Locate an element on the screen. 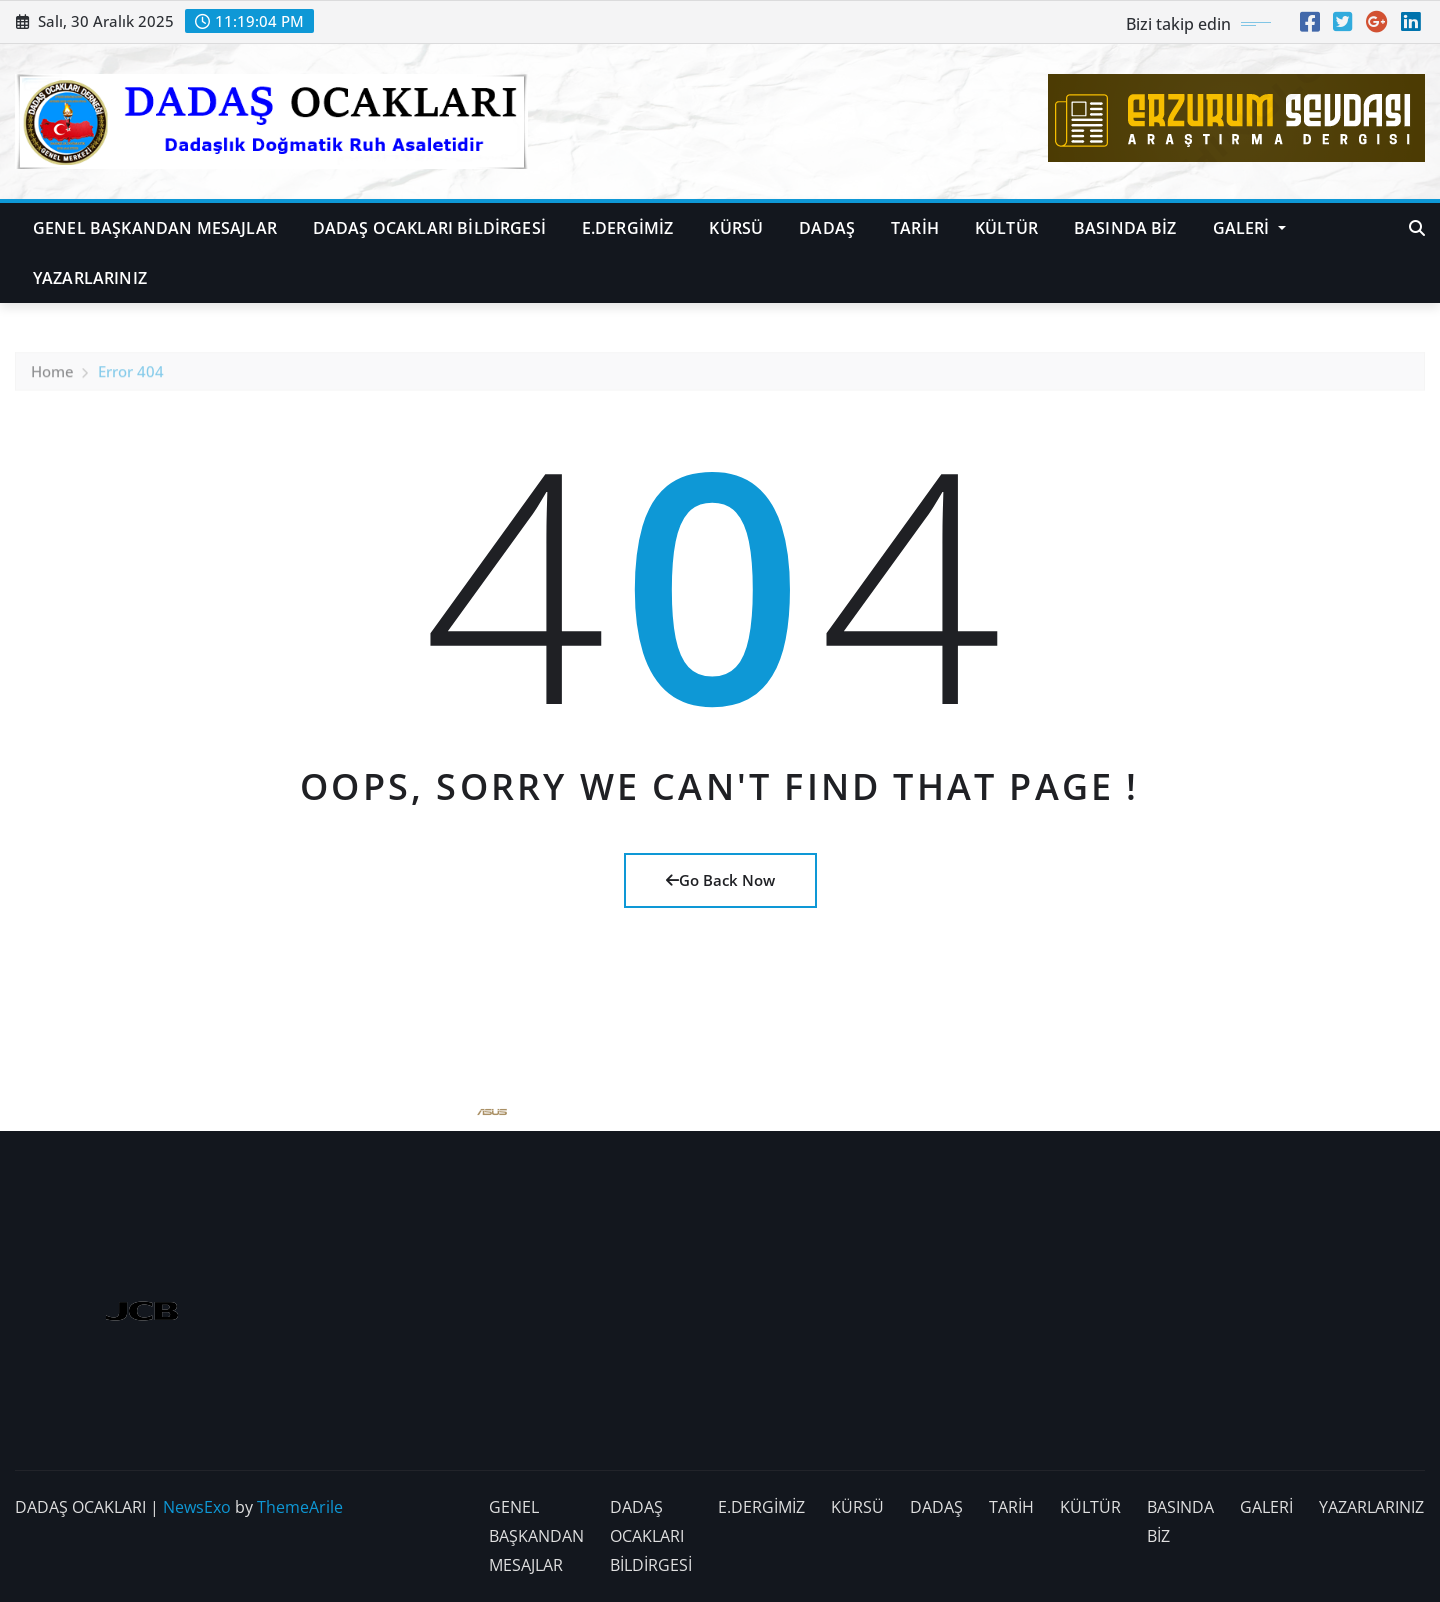  asus brand identifier is located at coordinates (492, 1112).